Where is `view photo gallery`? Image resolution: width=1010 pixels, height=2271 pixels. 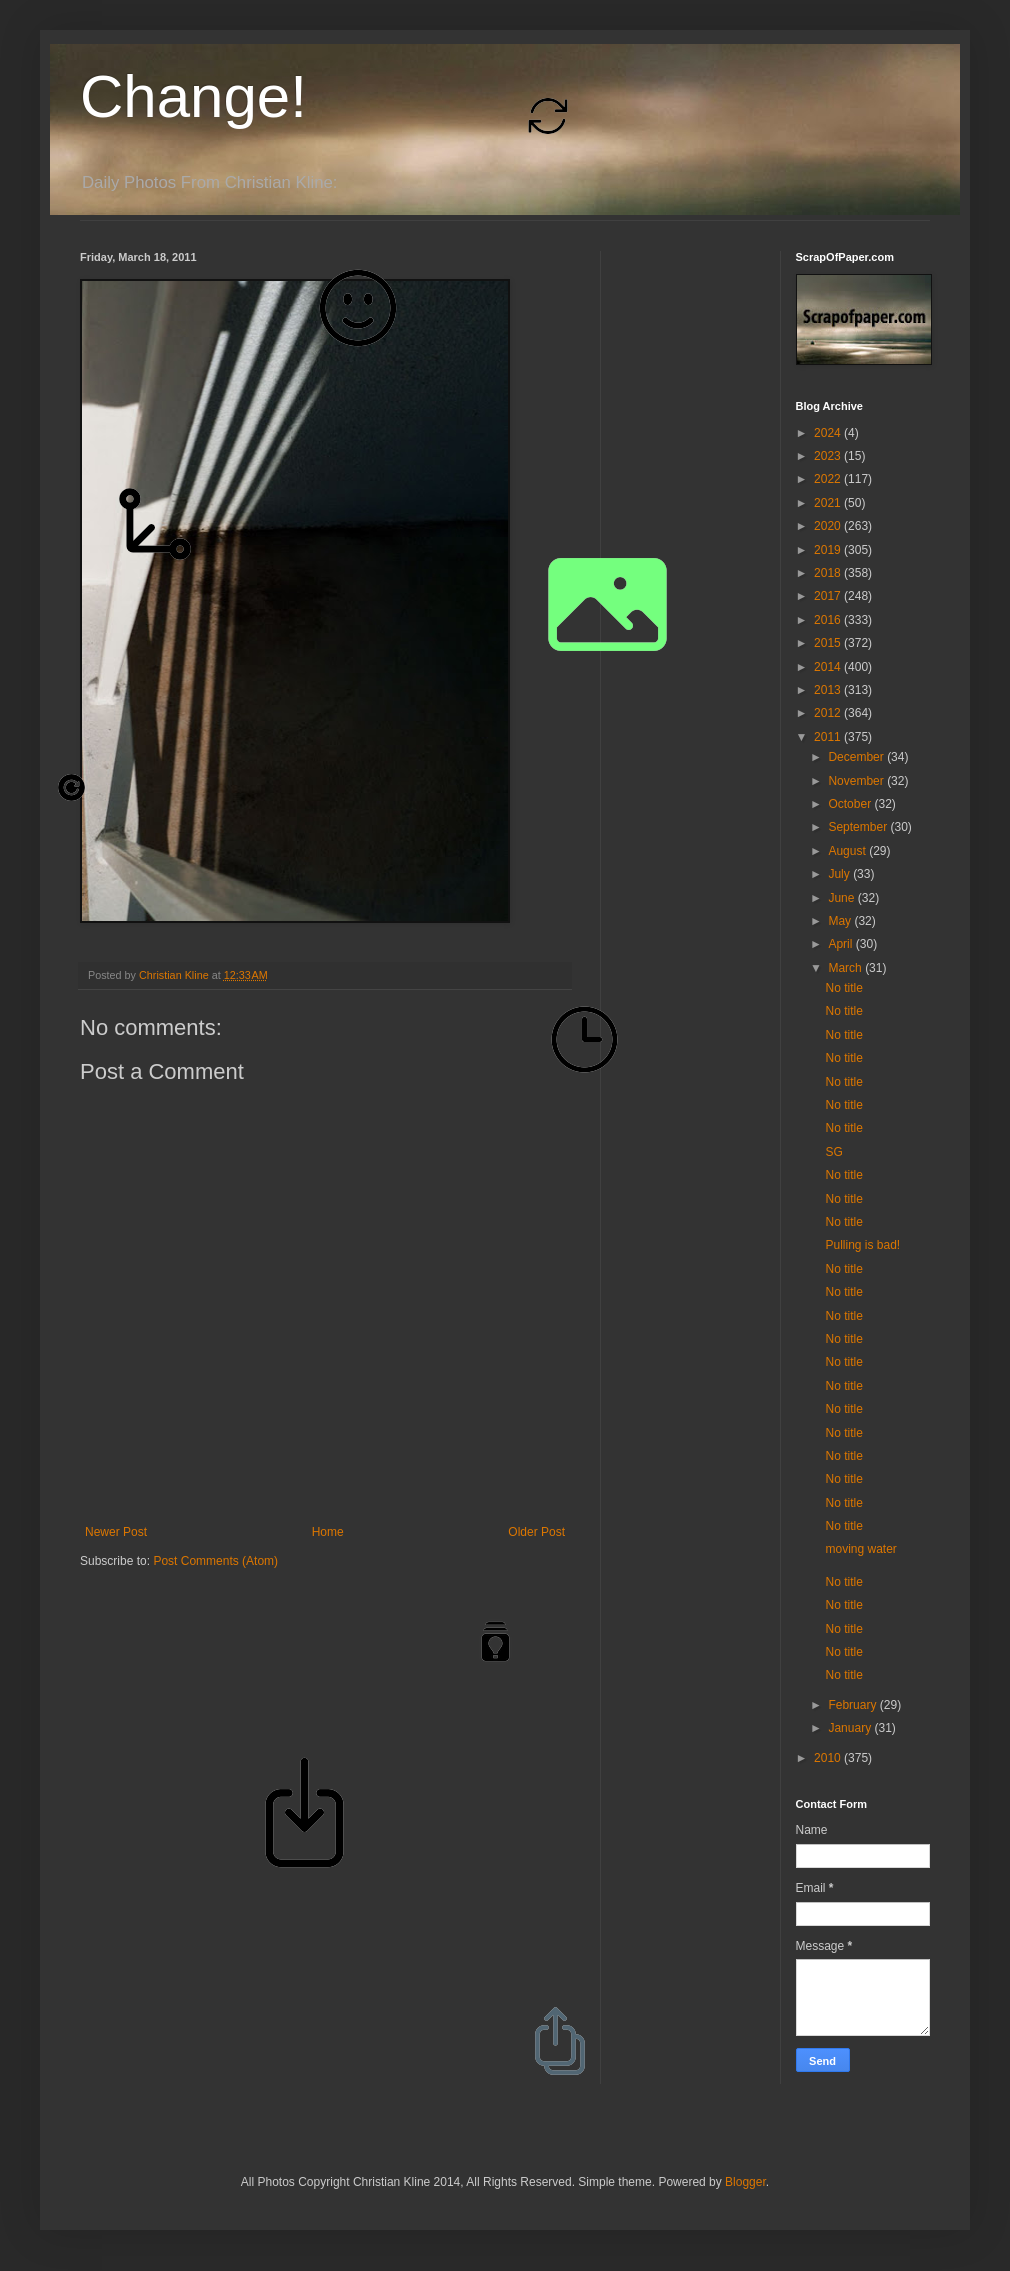
view photo gallery is located at coordinates (607, 604).